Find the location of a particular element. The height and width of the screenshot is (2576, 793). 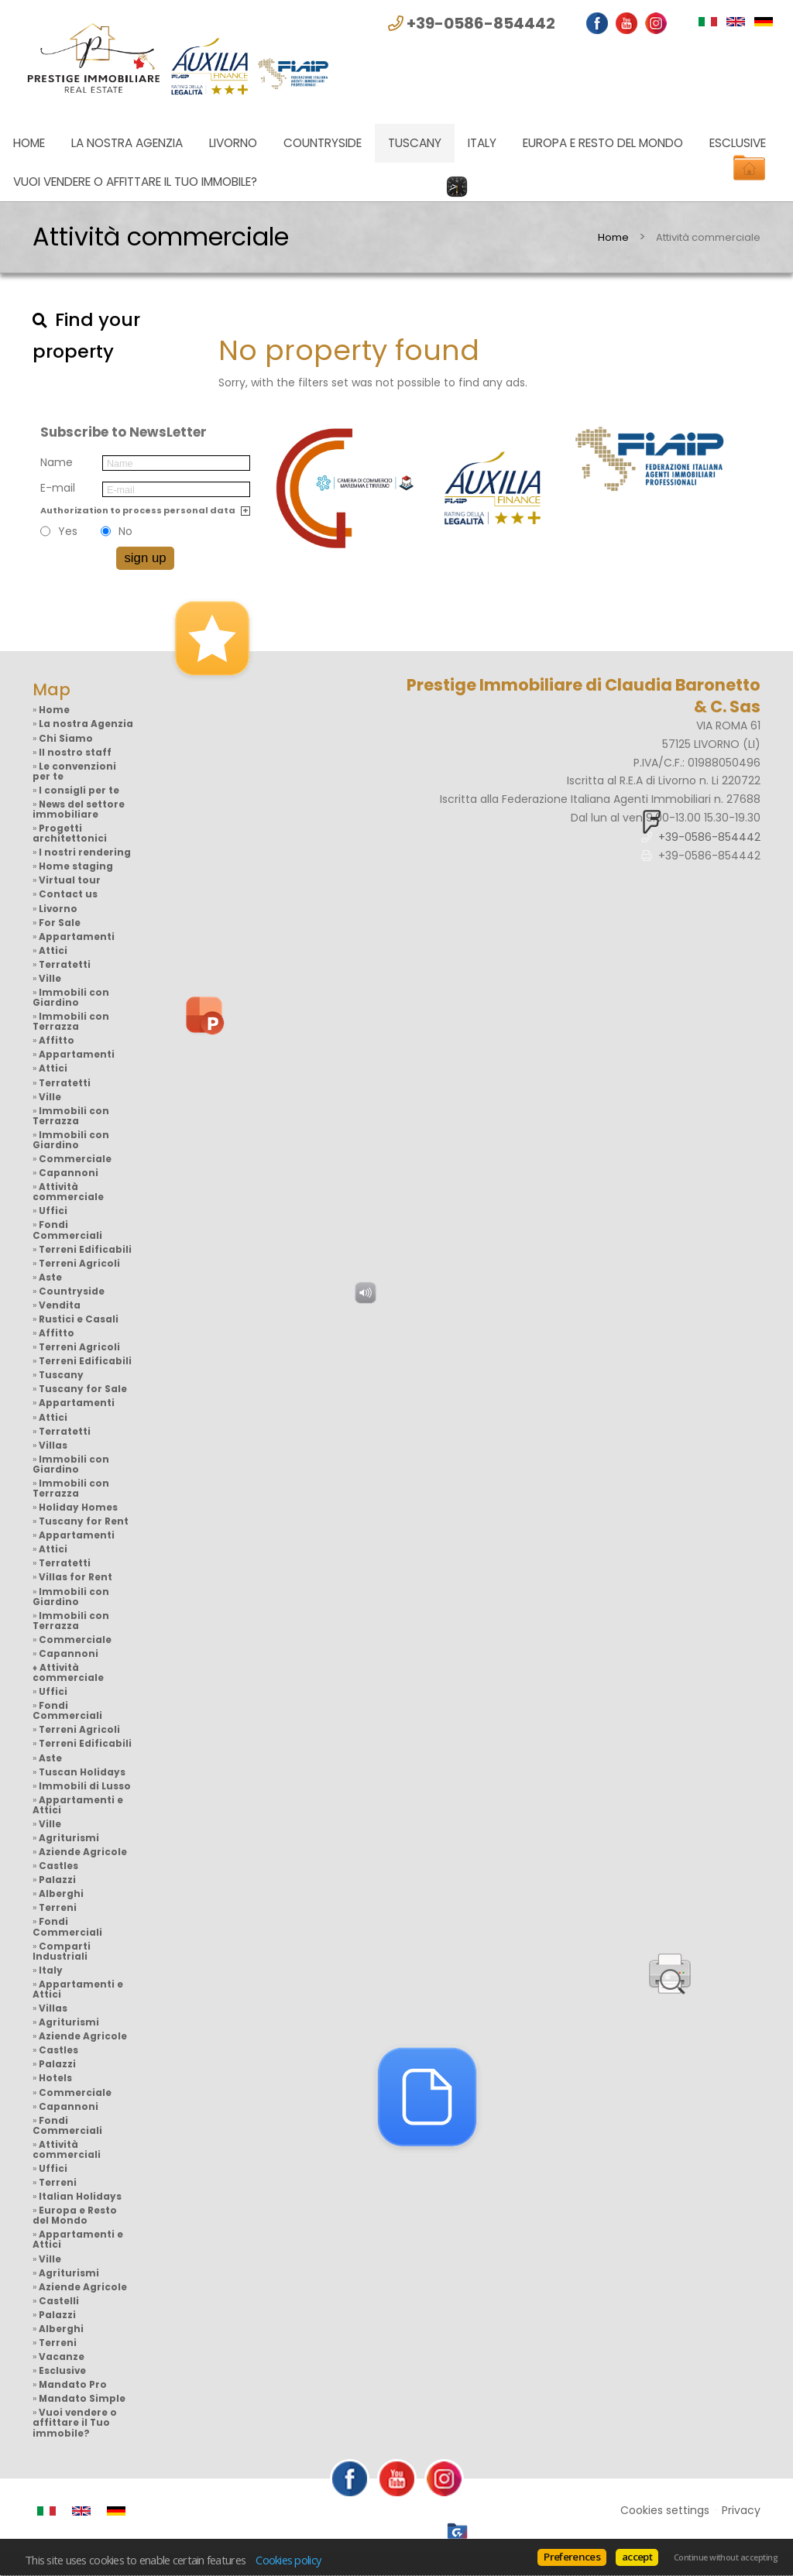

open sound preferences is located at coordinates (366, 1293).